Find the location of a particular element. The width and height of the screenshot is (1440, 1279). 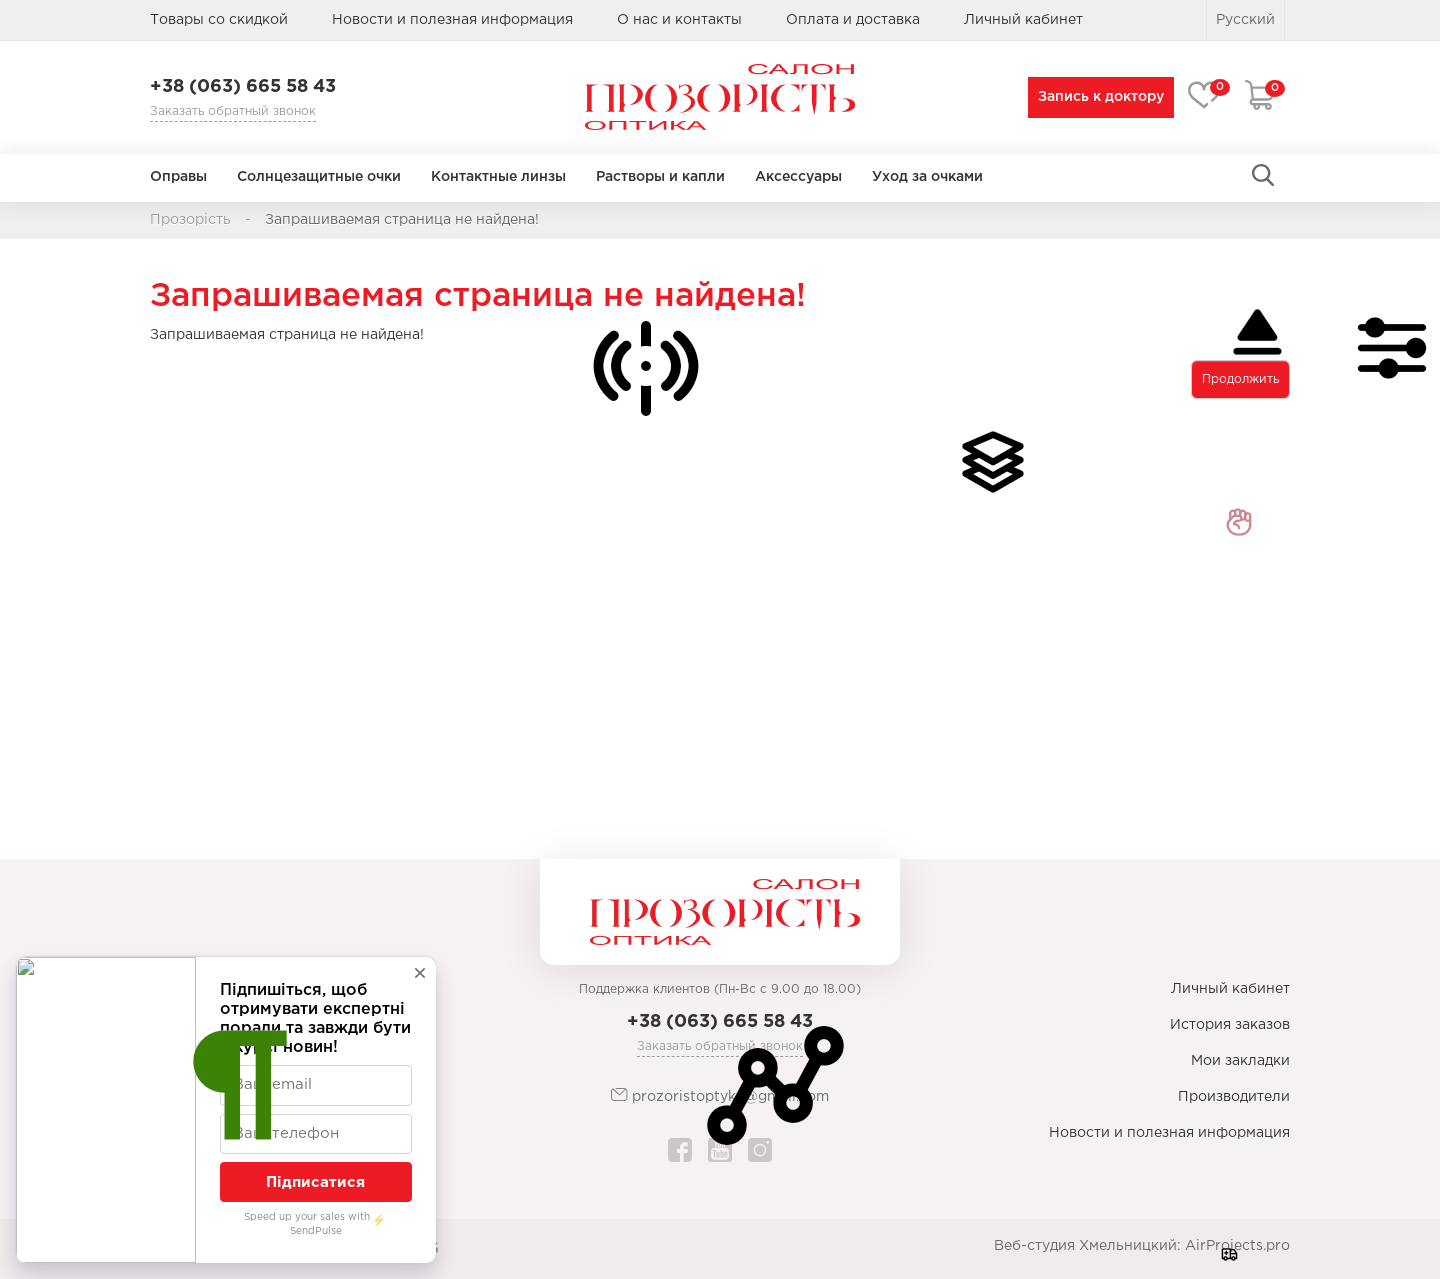

toggle paragraph formatting options is located at coordinates (240, 1085).